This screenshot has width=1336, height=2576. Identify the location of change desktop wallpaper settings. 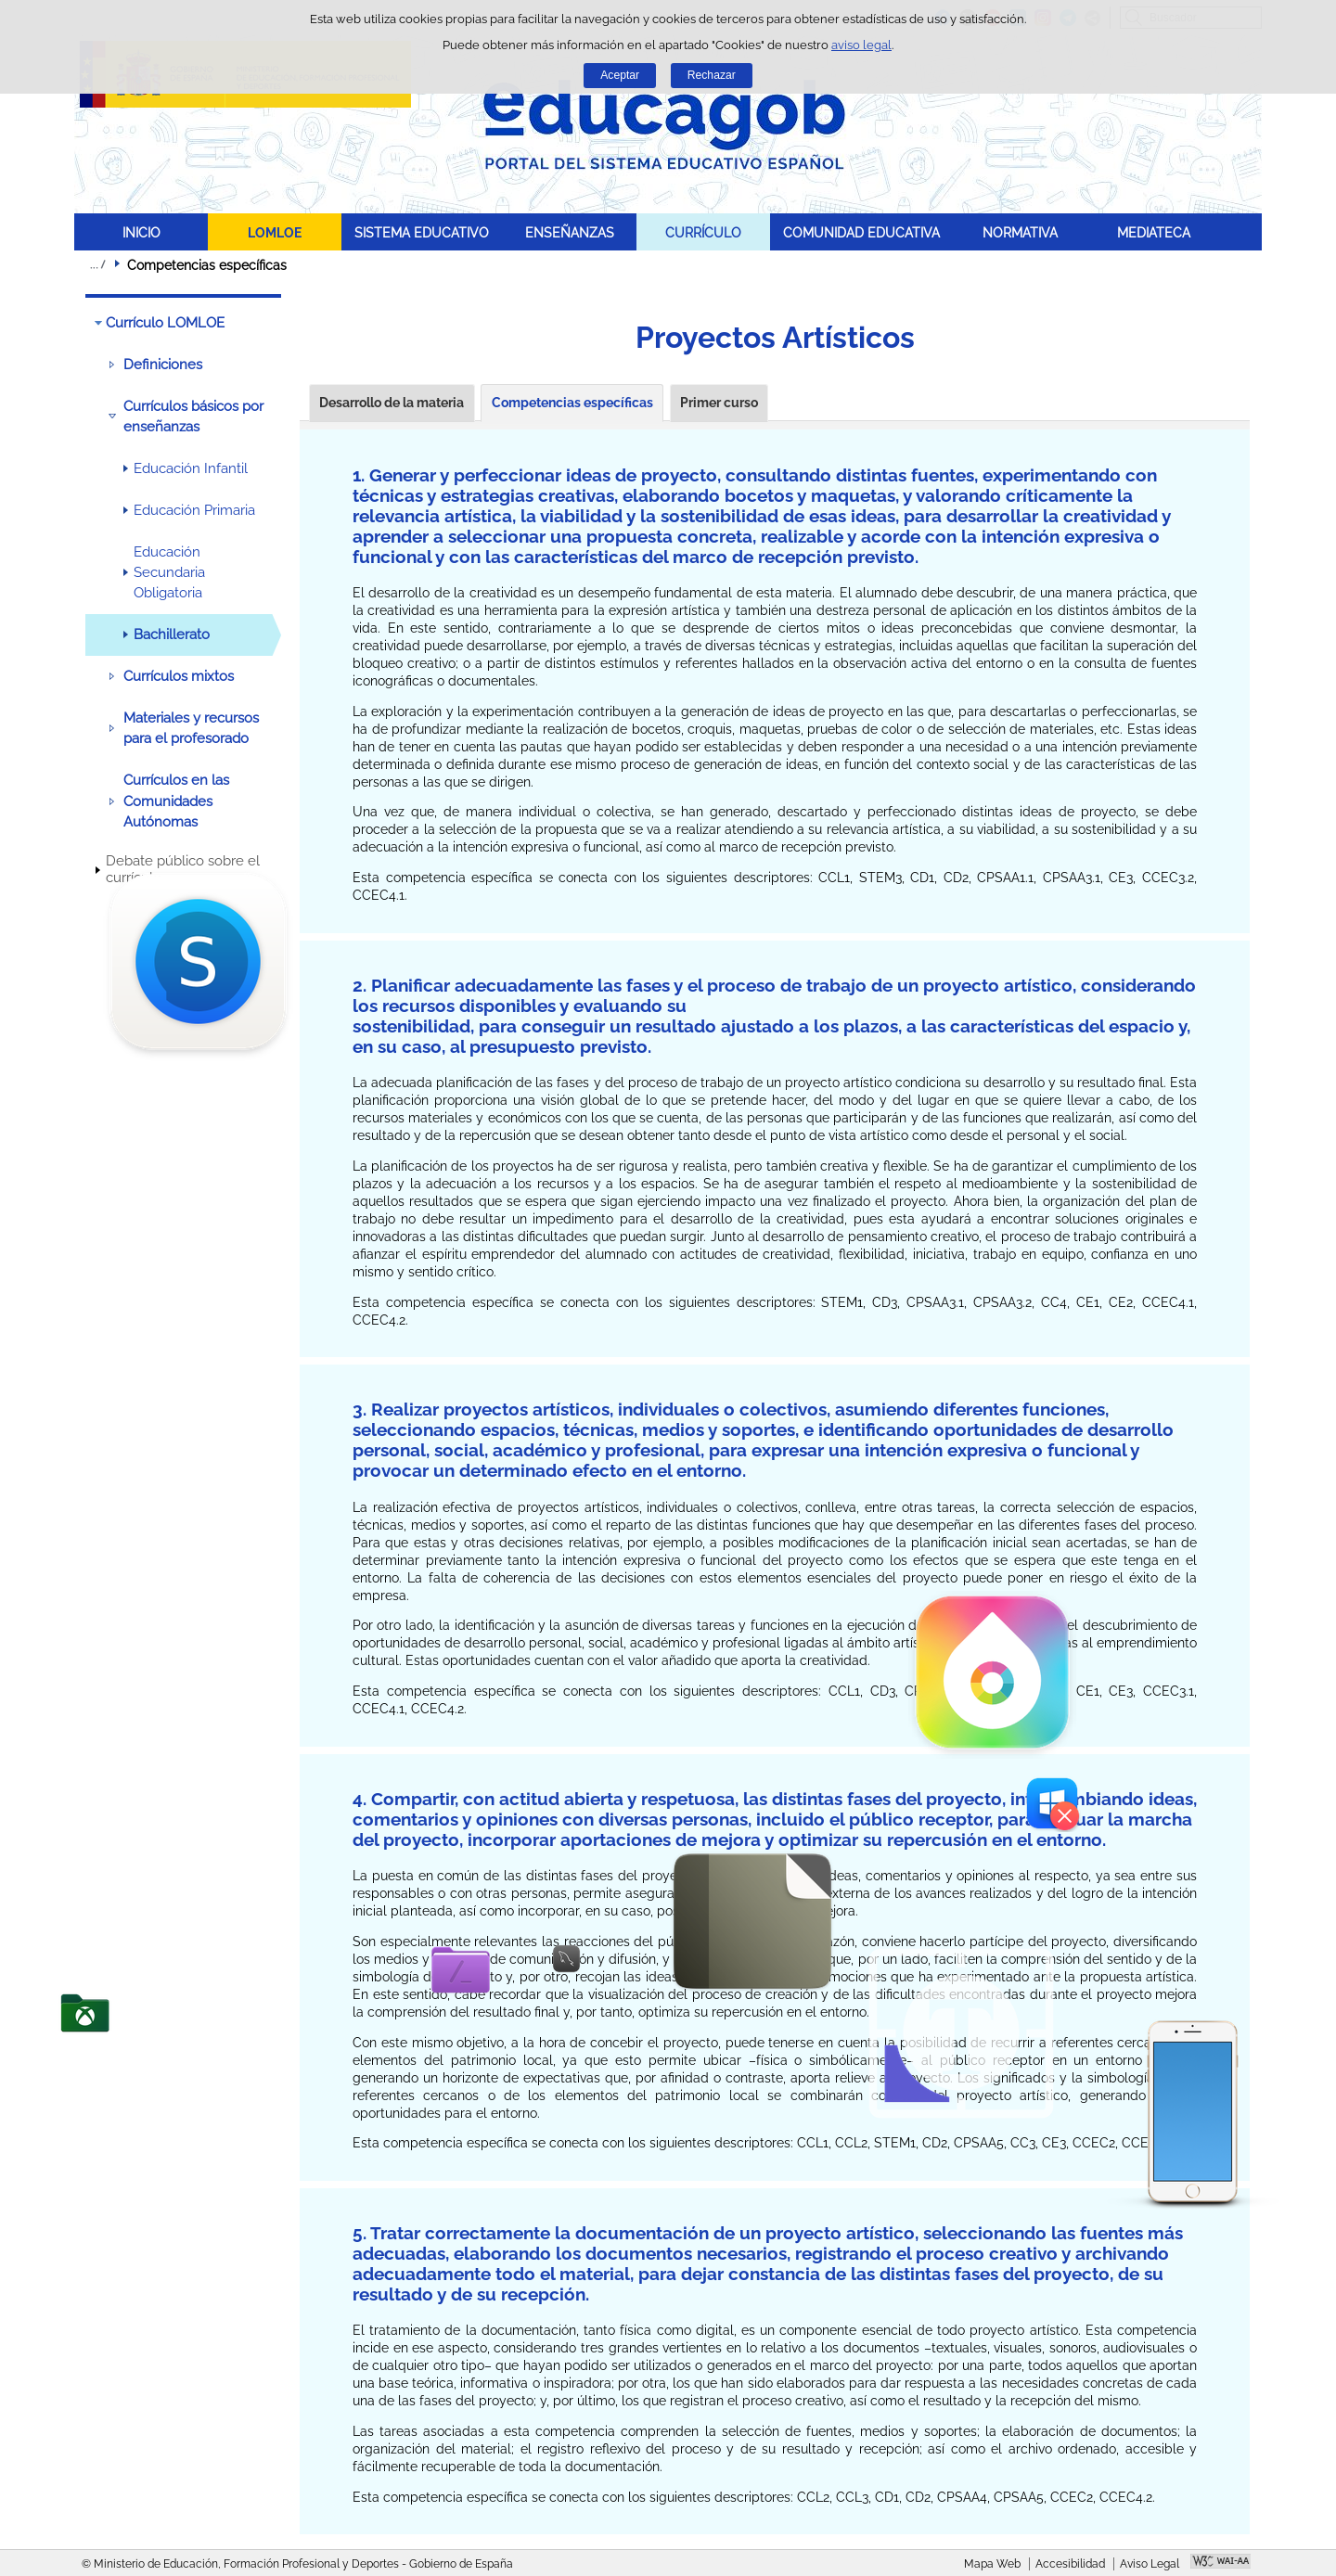
(752, 1916).